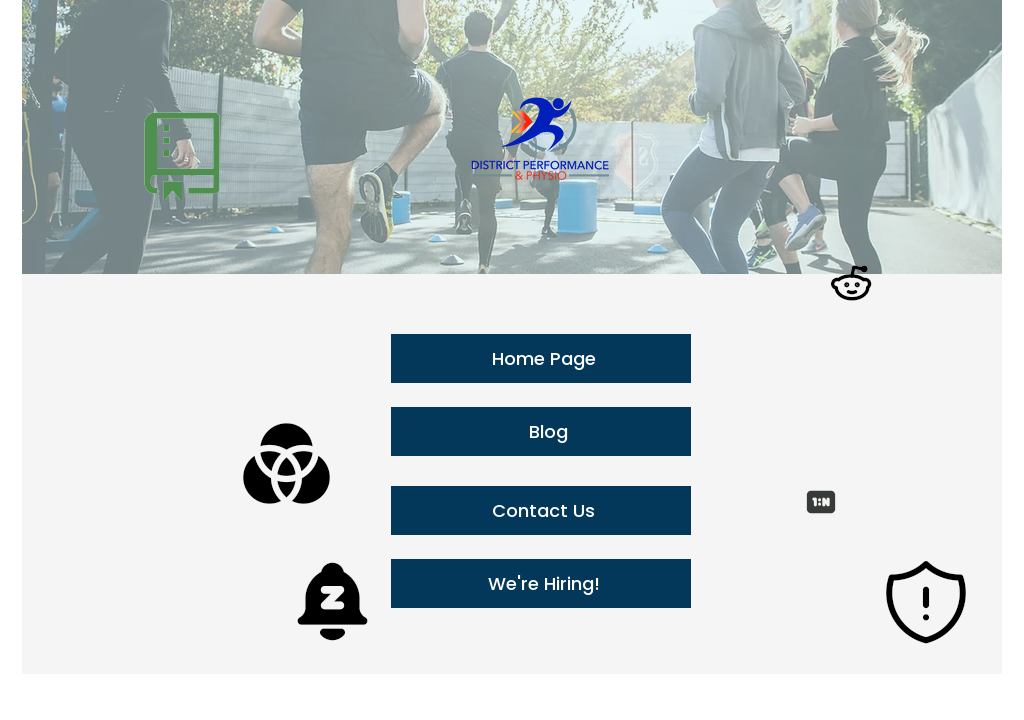  What do you see at coordinates (926, 602) in the screenshot?
I see `security warning or alert detected` at bounding box center [926, 602].